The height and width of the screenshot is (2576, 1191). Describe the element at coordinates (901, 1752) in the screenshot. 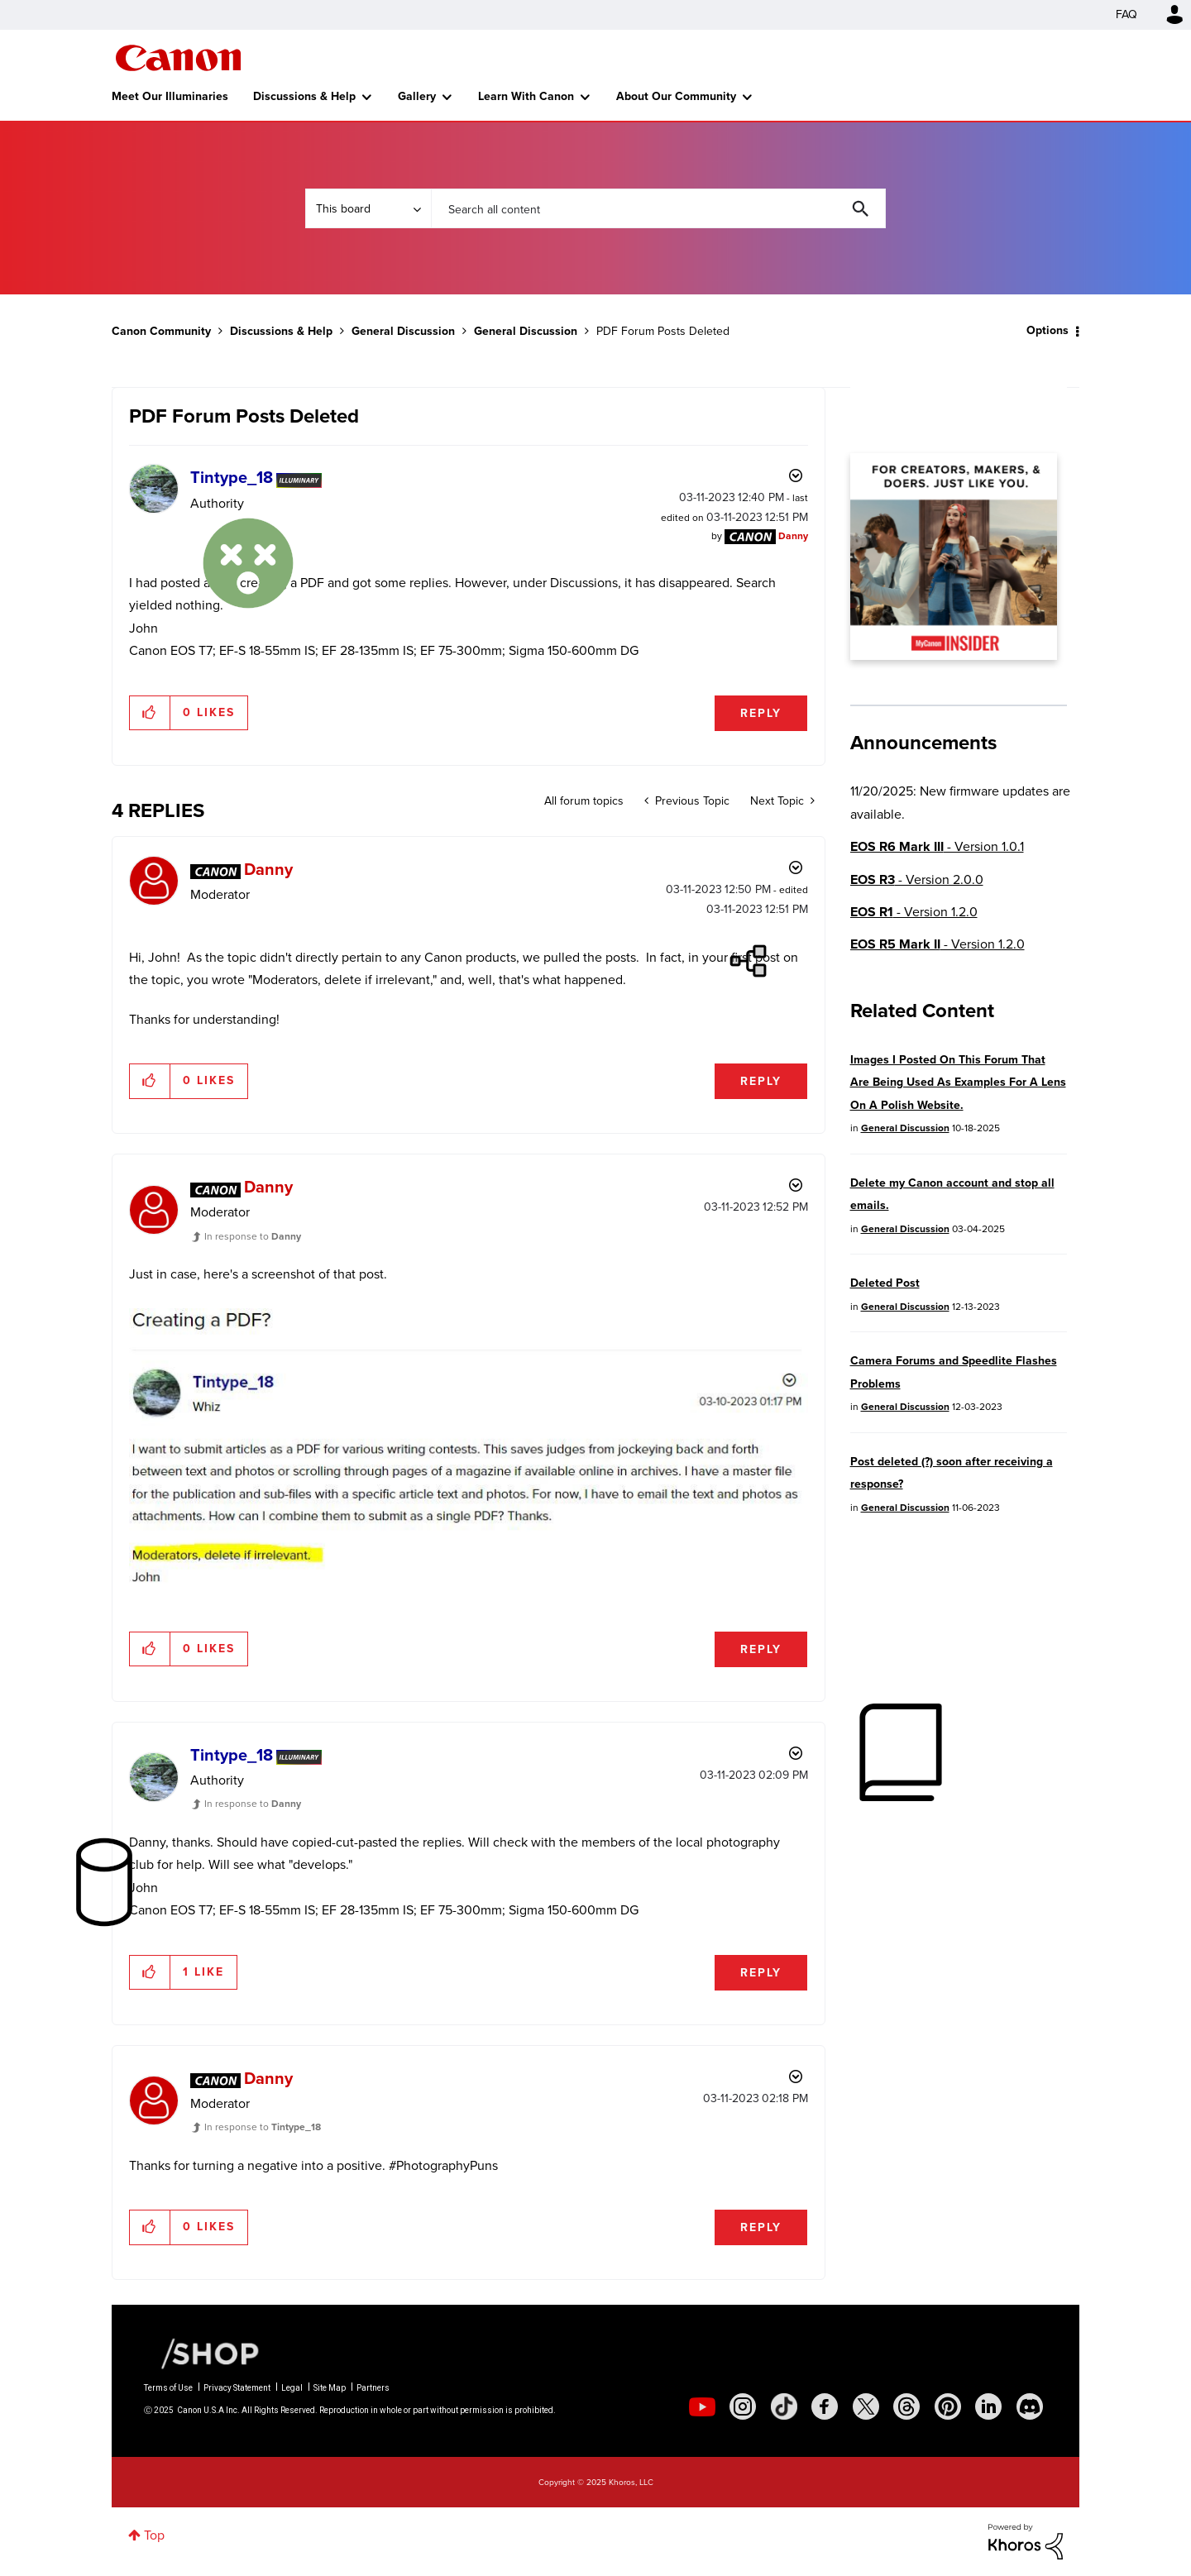

I see `open a book or reading view` at that location.